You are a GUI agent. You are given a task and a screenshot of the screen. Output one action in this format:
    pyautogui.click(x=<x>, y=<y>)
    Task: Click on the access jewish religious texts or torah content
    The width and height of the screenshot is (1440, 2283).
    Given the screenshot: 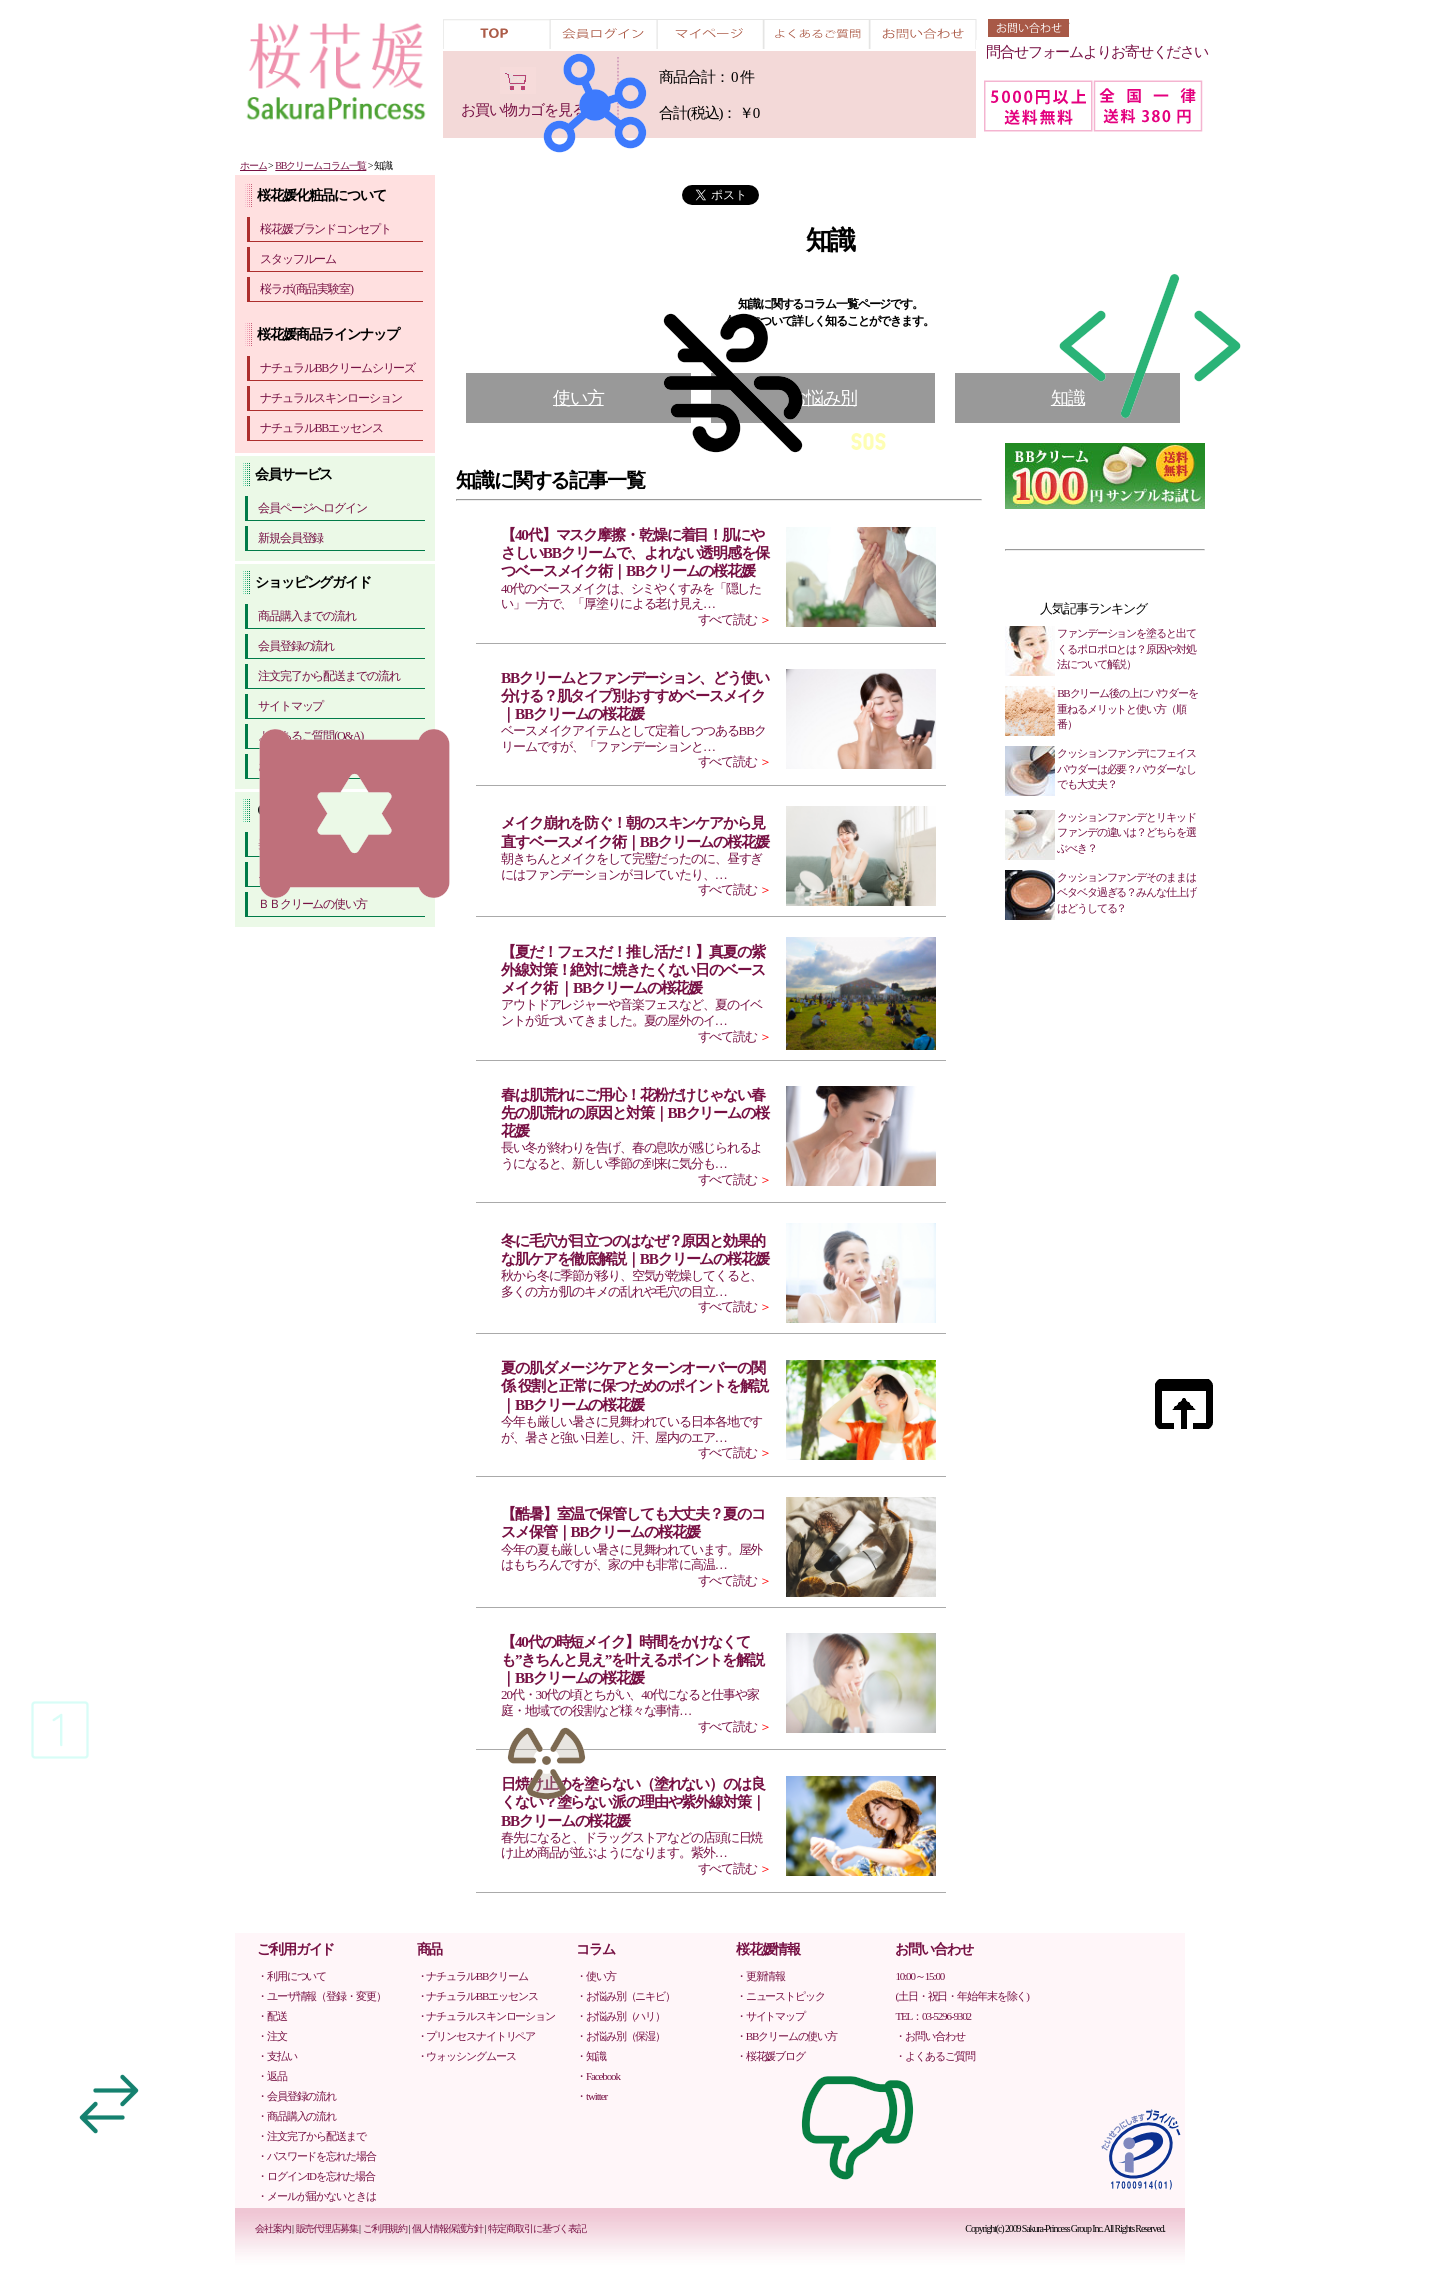 What is the action you would take?
    pyautogui.click(x=354, y=813)
    